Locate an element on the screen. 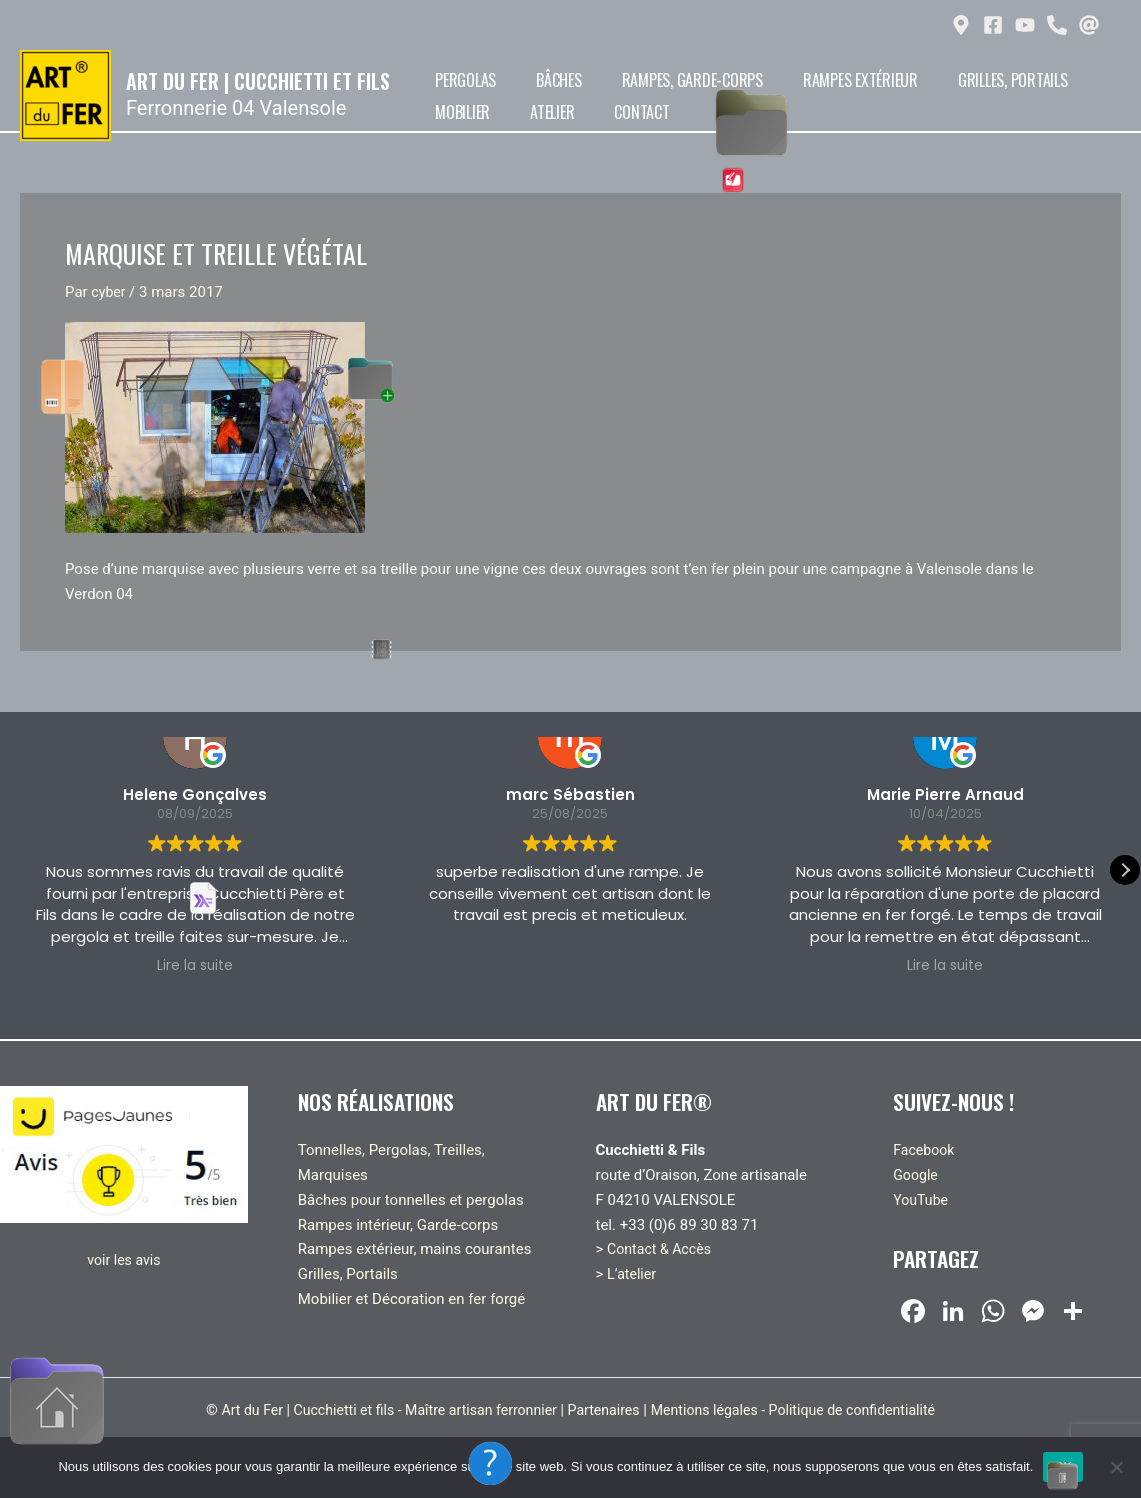 This screenshot has height=1498, width=1141. access folder containing document templates is located at coordinates (1062, 1475).